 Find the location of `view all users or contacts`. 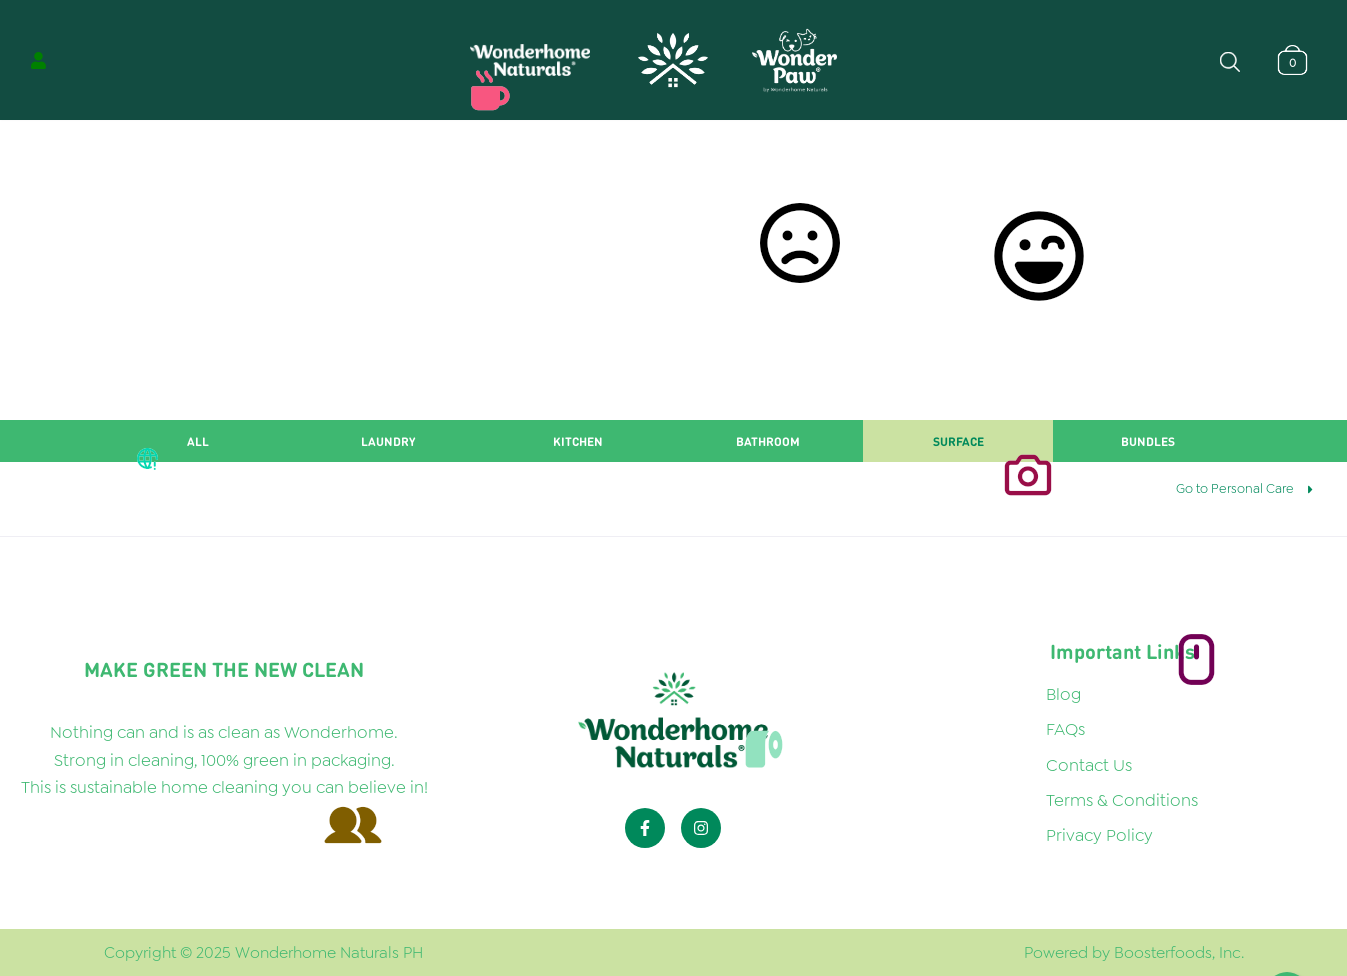

view all users or contacts is located at coordinates (353, 825).